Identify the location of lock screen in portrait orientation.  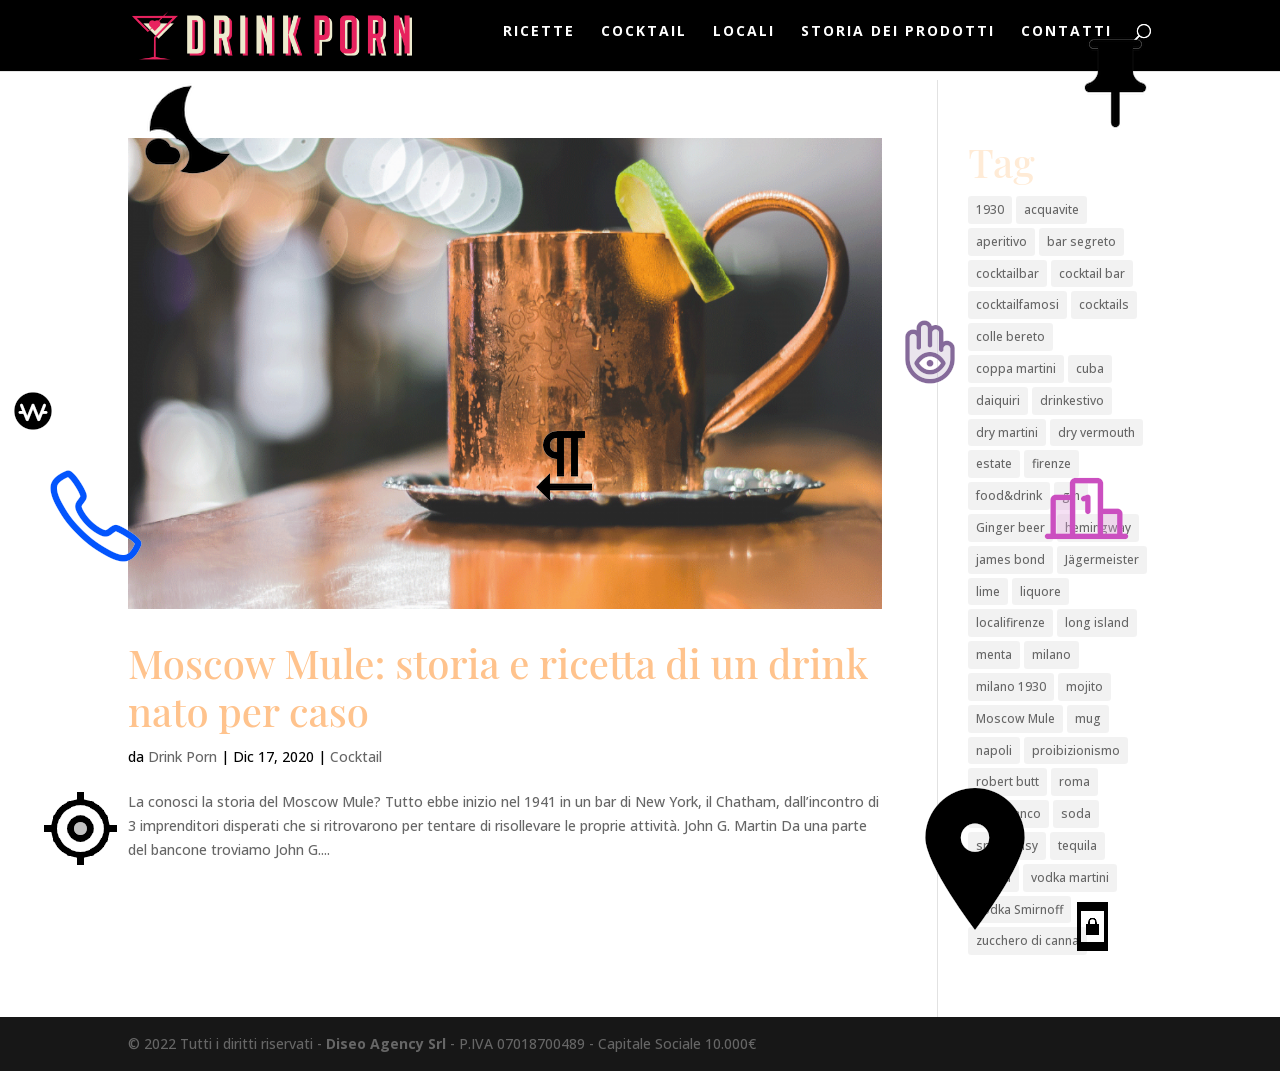
(1092, 926).